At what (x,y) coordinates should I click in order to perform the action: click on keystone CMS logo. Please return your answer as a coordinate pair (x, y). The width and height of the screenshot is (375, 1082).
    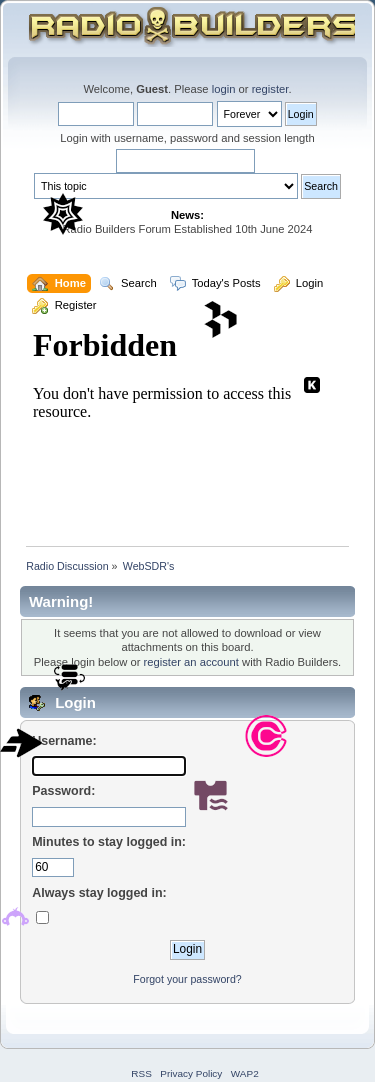
    Looking at the image, I should click on (312, 385).